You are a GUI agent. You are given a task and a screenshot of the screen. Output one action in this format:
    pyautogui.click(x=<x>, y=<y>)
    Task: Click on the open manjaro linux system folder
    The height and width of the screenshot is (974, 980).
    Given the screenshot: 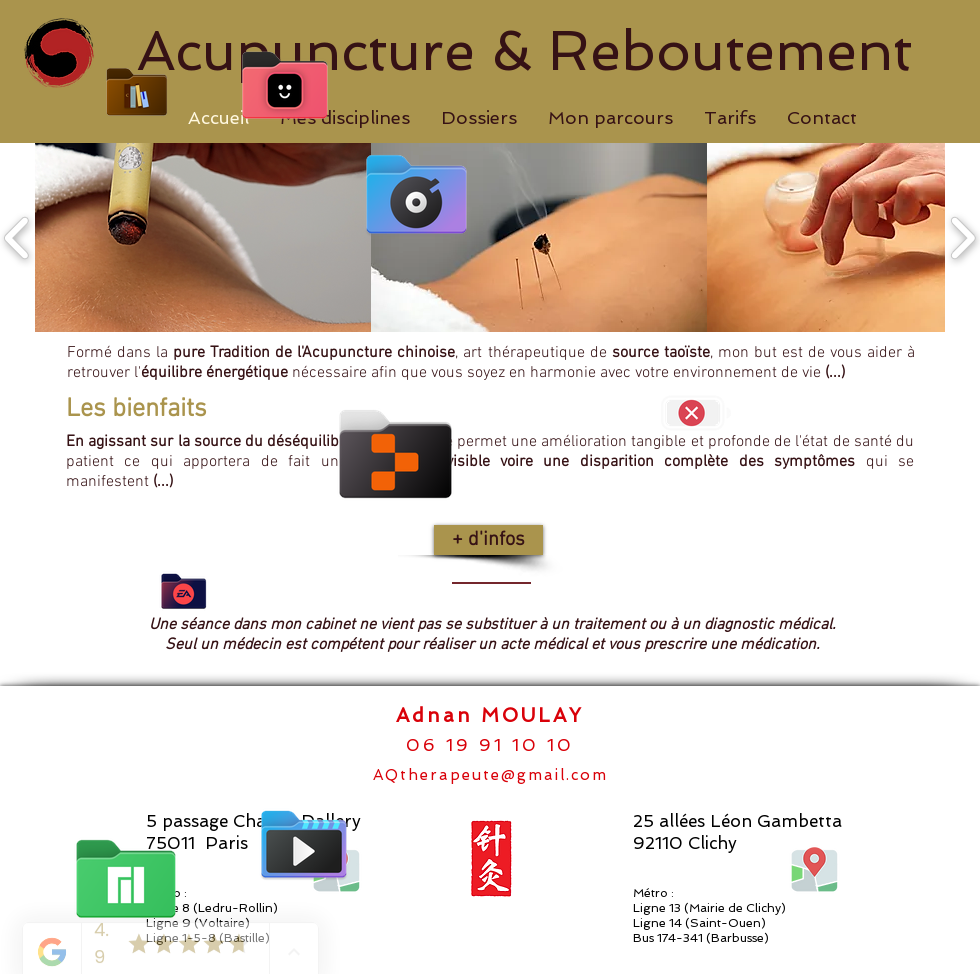 What is the action you would take?
    pyautogui.click(x=125, y=881)
    